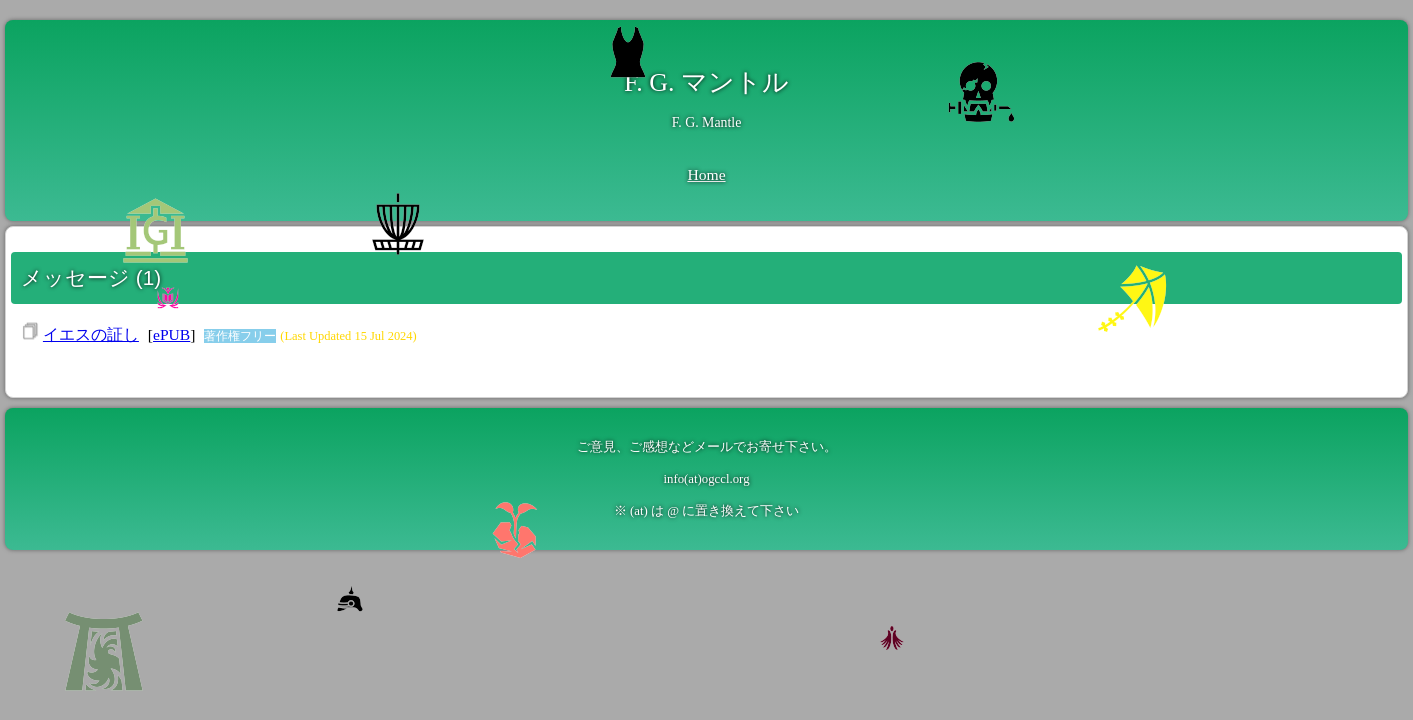 The height and width of the screenshot is (720, 1413). Describe the element at coordinates (350, 600) in the screenshot. I see `select prussian/german historical faction` at that location.